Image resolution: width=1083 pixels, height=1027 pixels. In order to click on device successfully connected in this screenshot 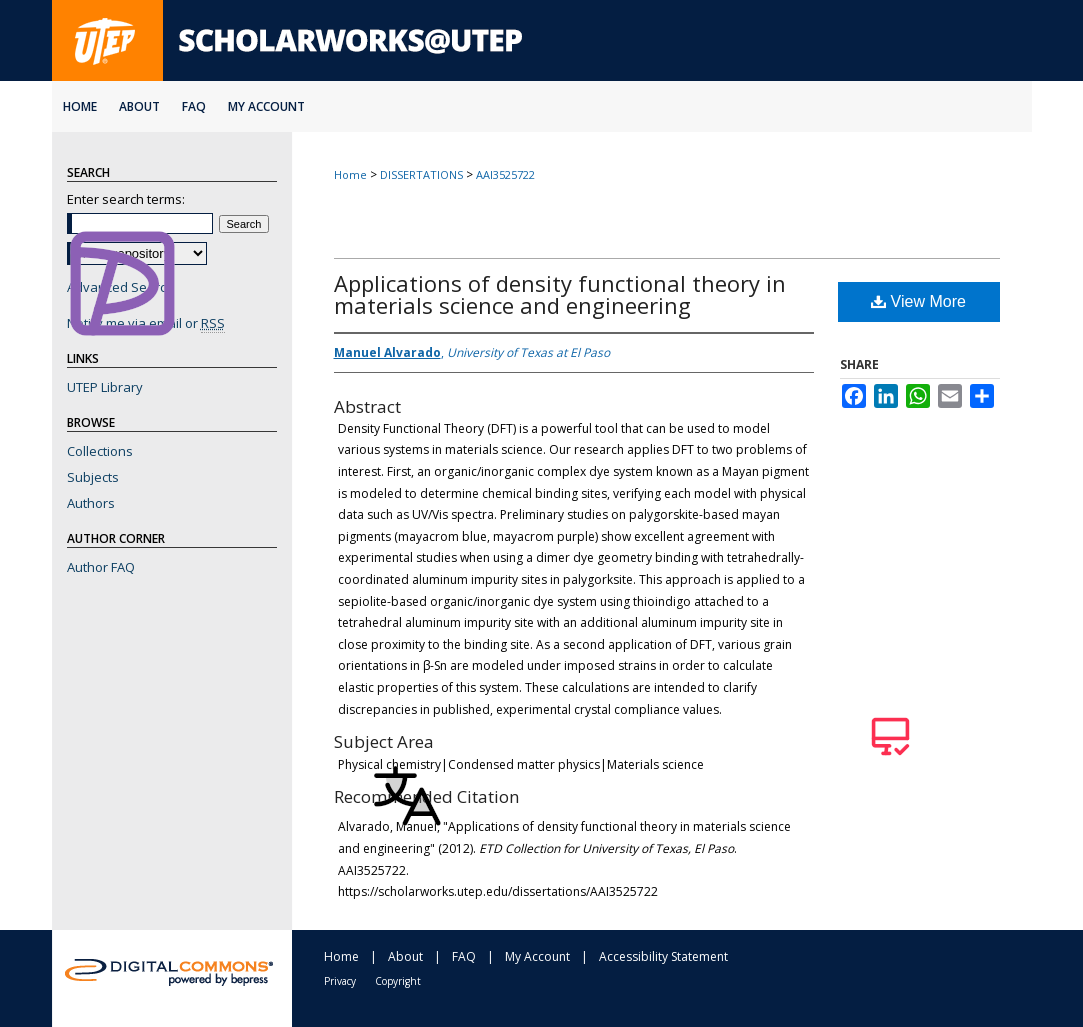, I will do `click(890, 736)`.